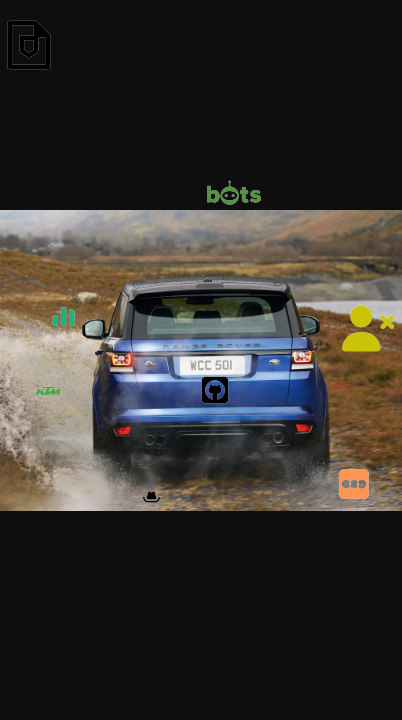 The image size is (402, 720). I want to click on bots platform logo, so click(234, 195).